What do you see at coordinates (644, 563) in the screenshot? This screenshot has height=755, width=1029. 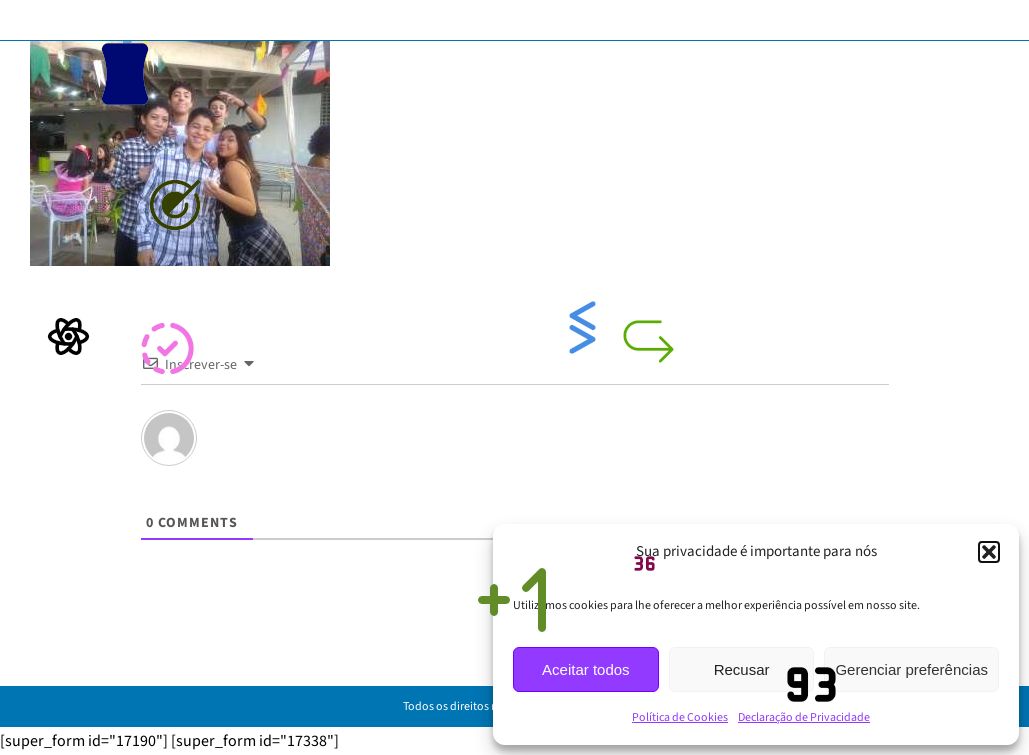 I see `indicates item number 36 in a list or sequence` at bounding box center [644, 563].